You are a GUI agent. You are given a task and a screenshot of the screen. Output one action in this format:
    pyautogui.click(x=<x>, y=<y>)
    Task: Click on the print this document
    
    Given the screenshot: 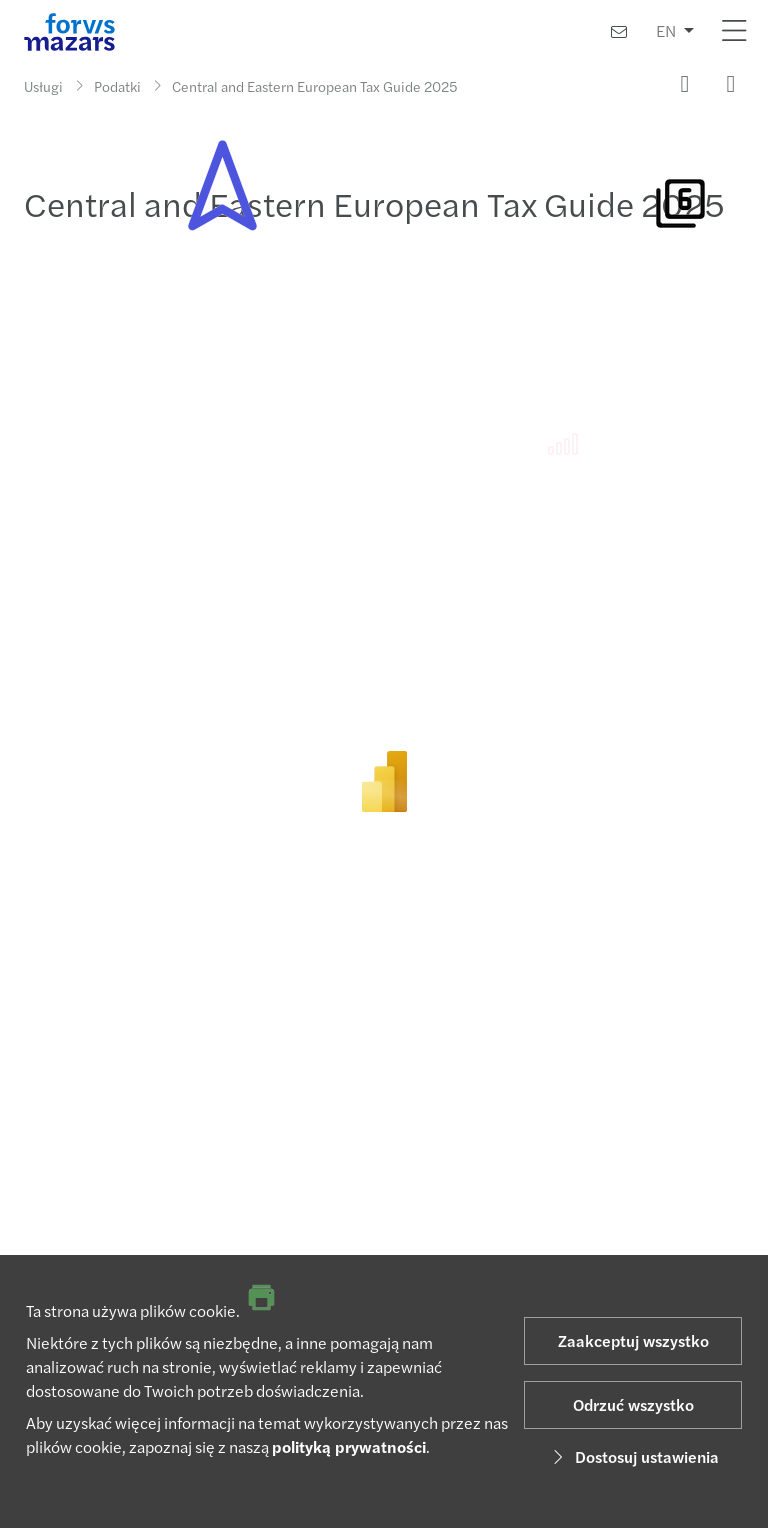 What is the action you would take?
    pyautogui.click(x=261, y=1297)
    